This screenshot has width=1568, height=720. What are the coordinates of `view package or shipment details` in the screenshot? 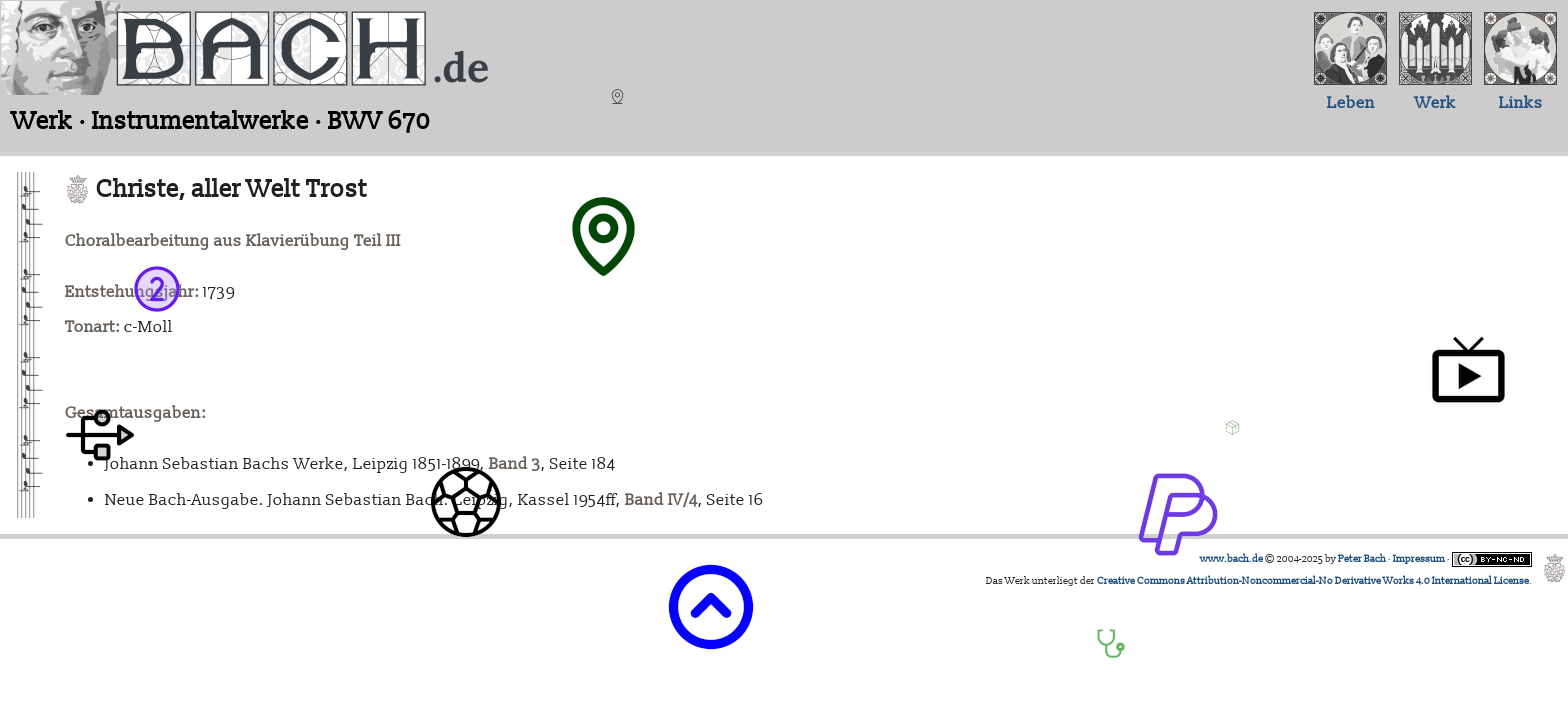 It's located at (1232, 427).